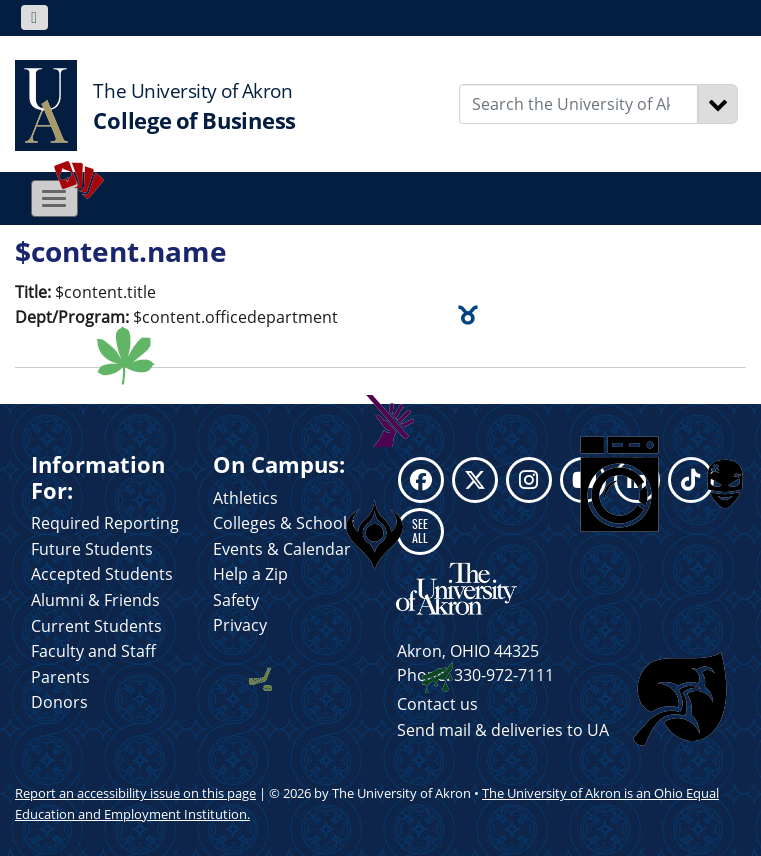 This screenshot has width=761, height=856. I want to click on access laundry or appliance controls, so click(619, 482).